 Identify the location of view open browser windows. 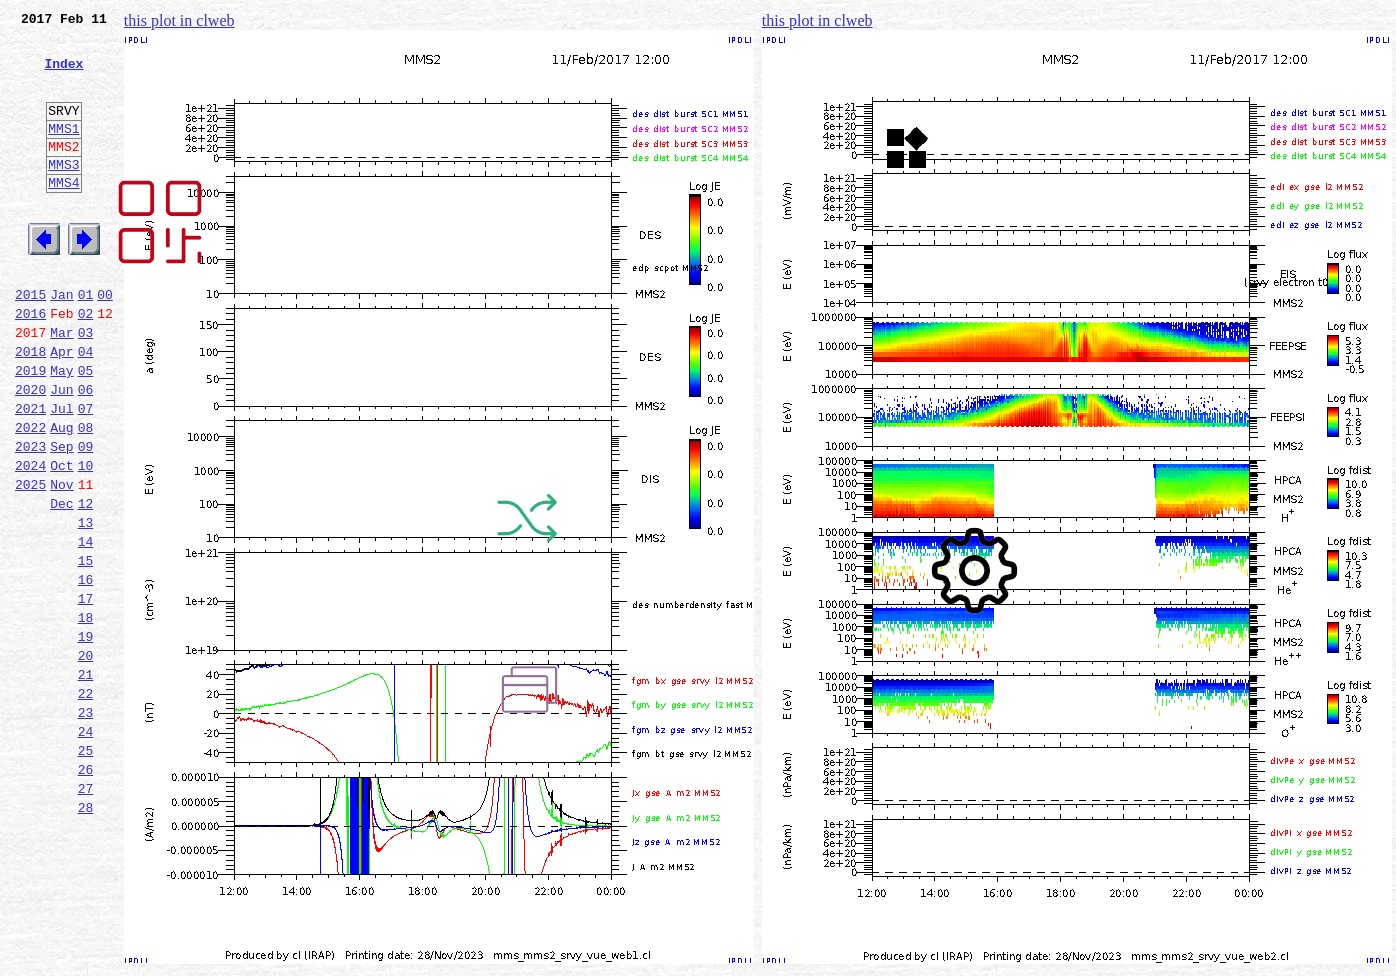
(529, 689).